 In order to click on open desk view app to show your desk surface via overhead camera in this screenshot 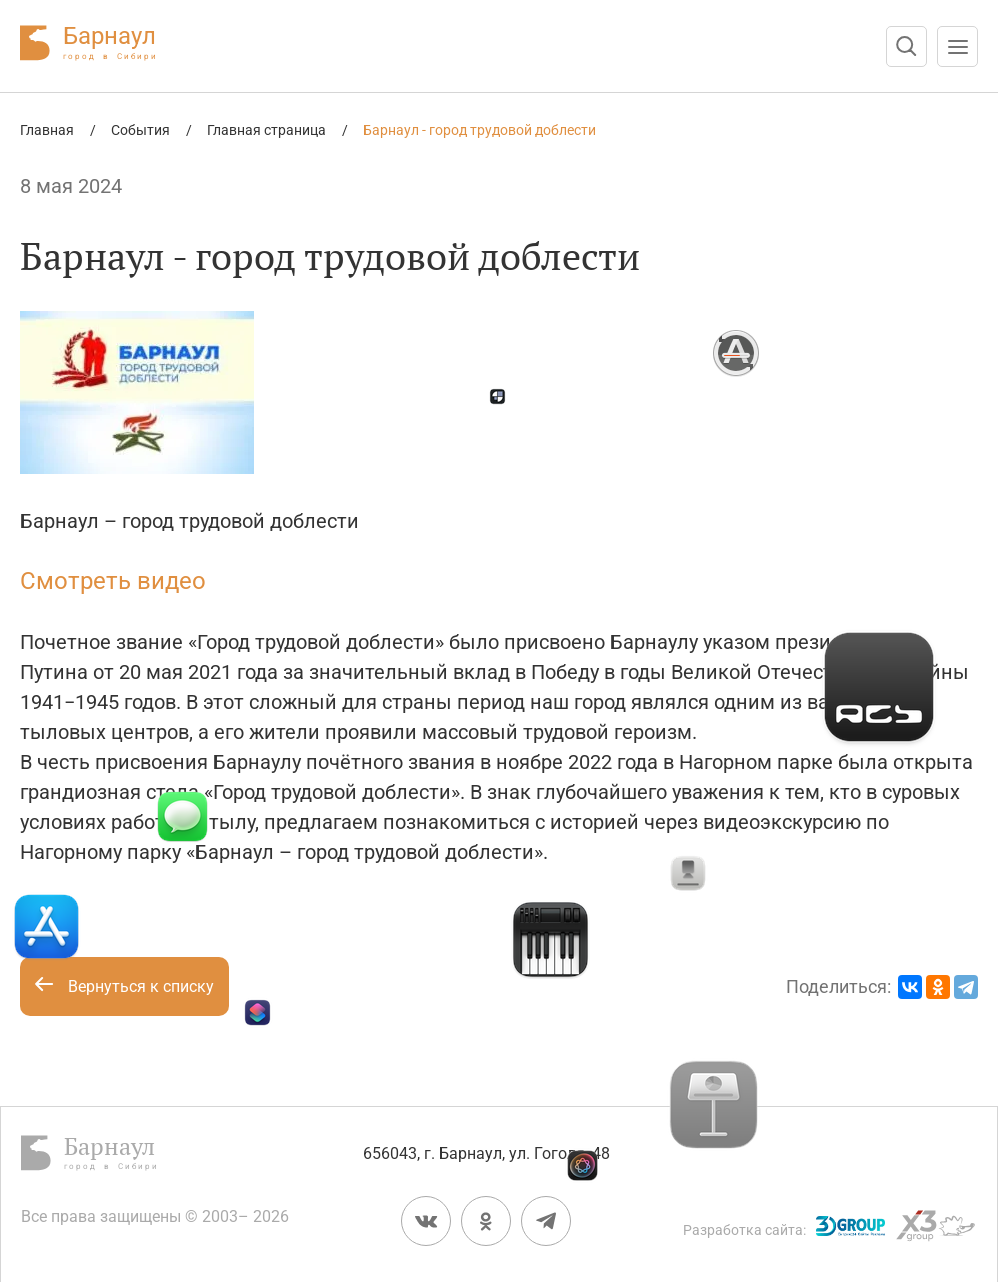, I will do `click(688, 873)`.